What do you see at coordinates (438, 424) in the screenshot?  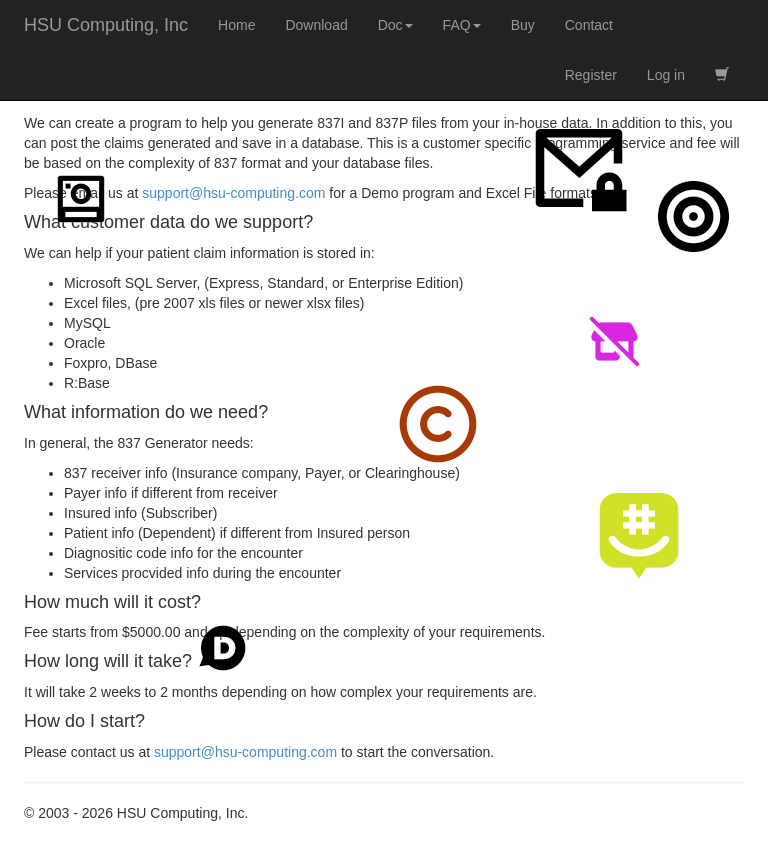 I see `indicates copyrighted content` at bounding box center [438, 424].